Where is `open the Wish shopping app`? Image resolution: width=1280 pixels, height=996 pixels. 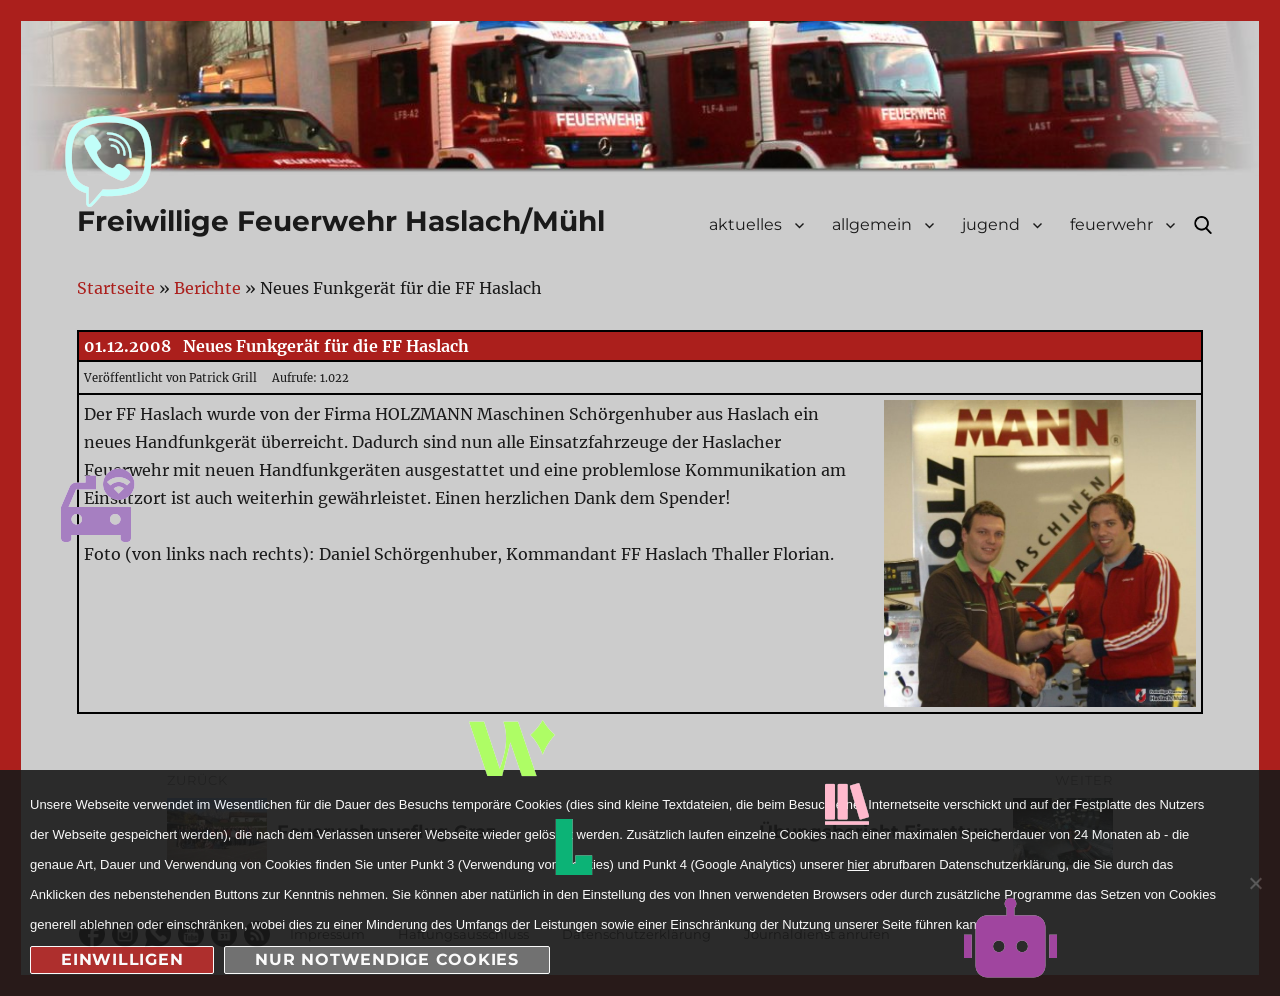 open the Wish shopping app is located at coordinates (512, 748).